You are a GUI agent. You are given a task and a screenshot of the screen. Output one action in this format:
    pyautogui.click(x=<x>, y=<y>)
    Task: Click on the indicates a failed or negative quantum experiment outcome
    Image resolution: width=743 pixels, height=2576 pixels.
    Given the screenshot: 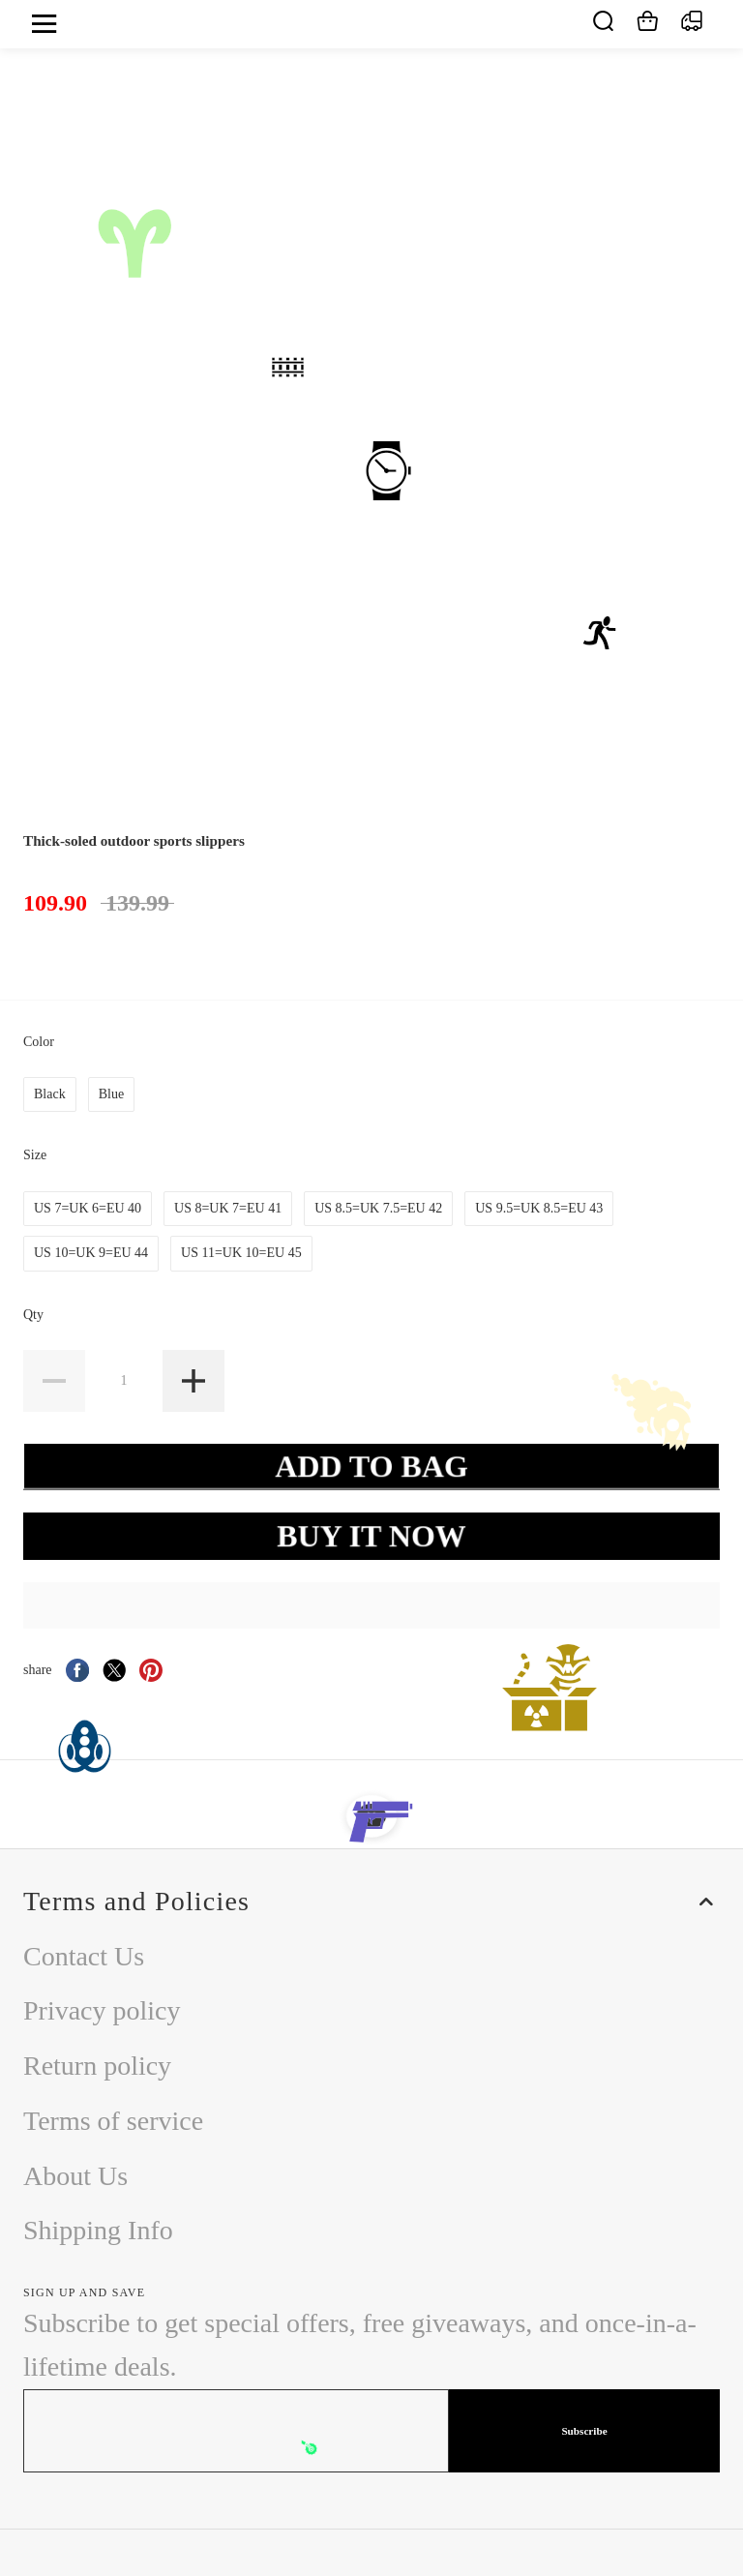 What is the action you would take?
    pyautogui.click(x=550, y=1684)
    